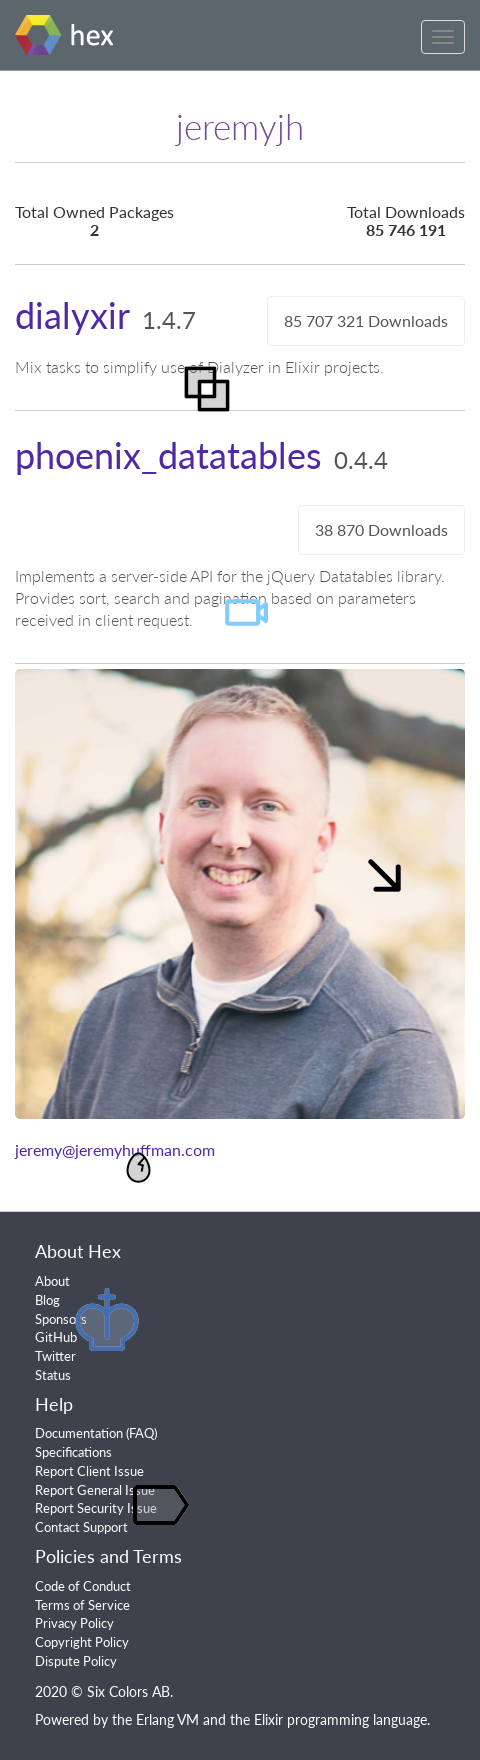 The width and height of the screenshot is (480, 1760). Describe the element at coordinates (207, 389) in the screenshot. I see `exclude overlapping areas in a design tool` at that location.